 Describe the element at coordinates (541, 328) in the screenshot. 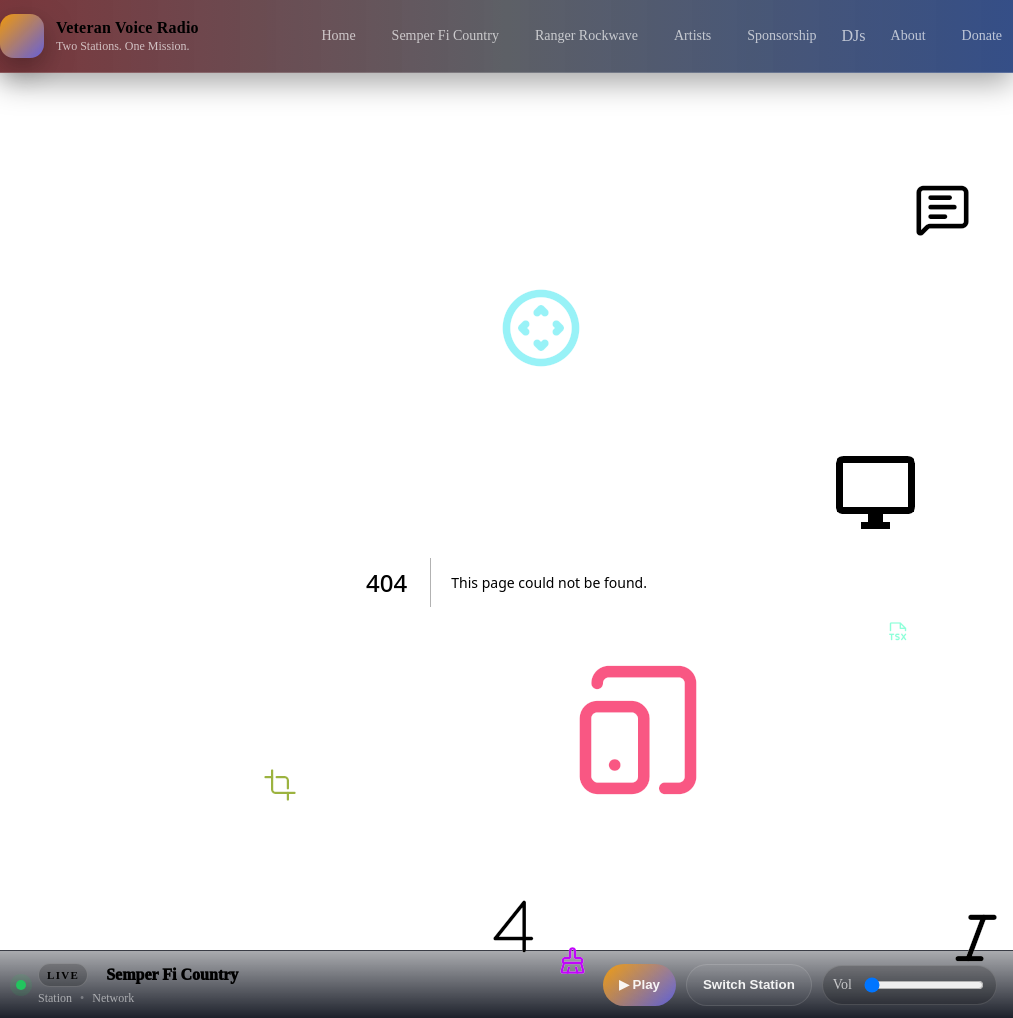

I see `navigate or pan in multiple directions` at that location.